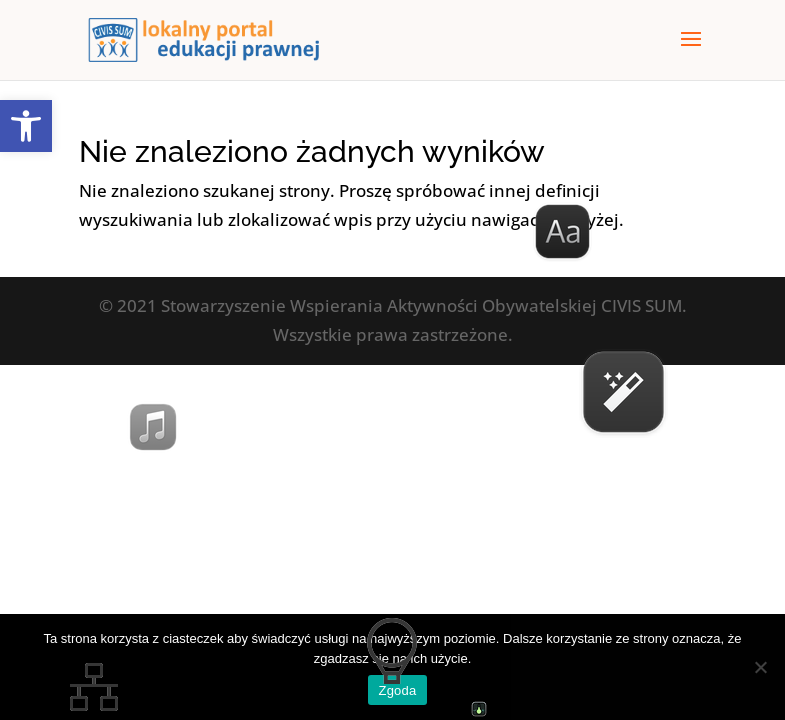 The width and height of the screenshot is (785, 720). What do you see at coordinates (479, 709) in the screenshot?
I see `open thermal monitor app` at bounding box center [479, 709].